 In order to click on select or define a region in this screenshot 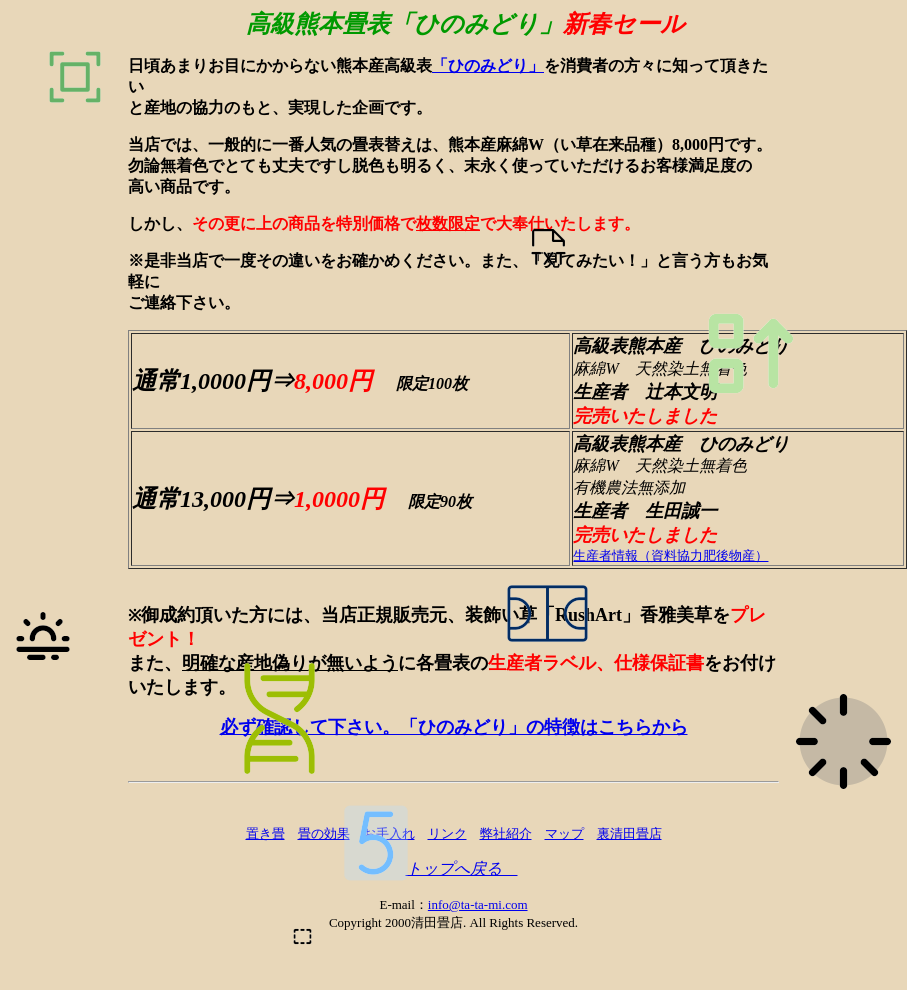, I will do `click(302, 936)`.